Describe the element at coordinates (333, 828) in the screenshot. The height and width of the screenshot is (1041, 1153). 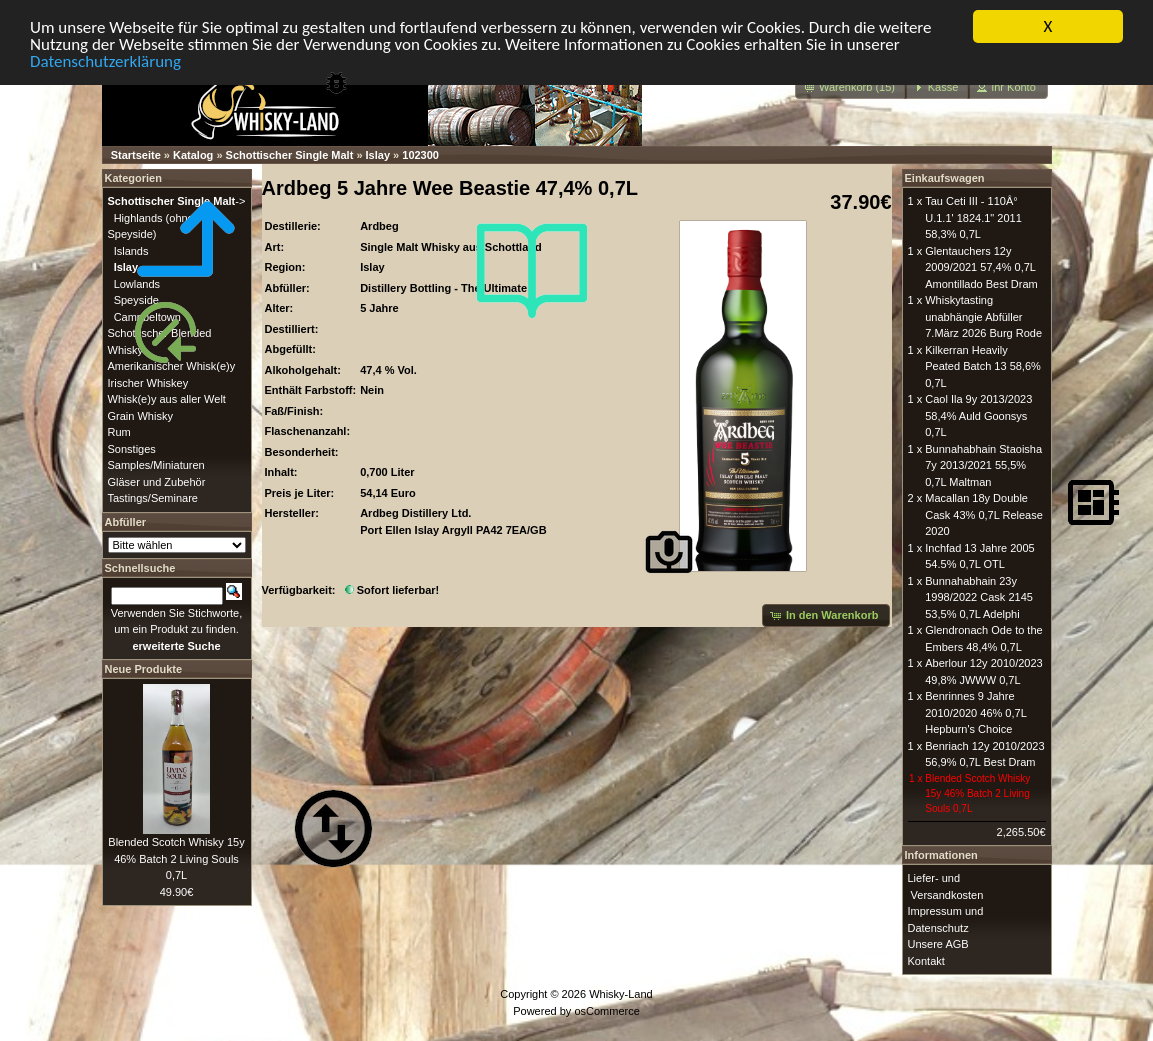
I see `swap or reorder items vertically` at that location.